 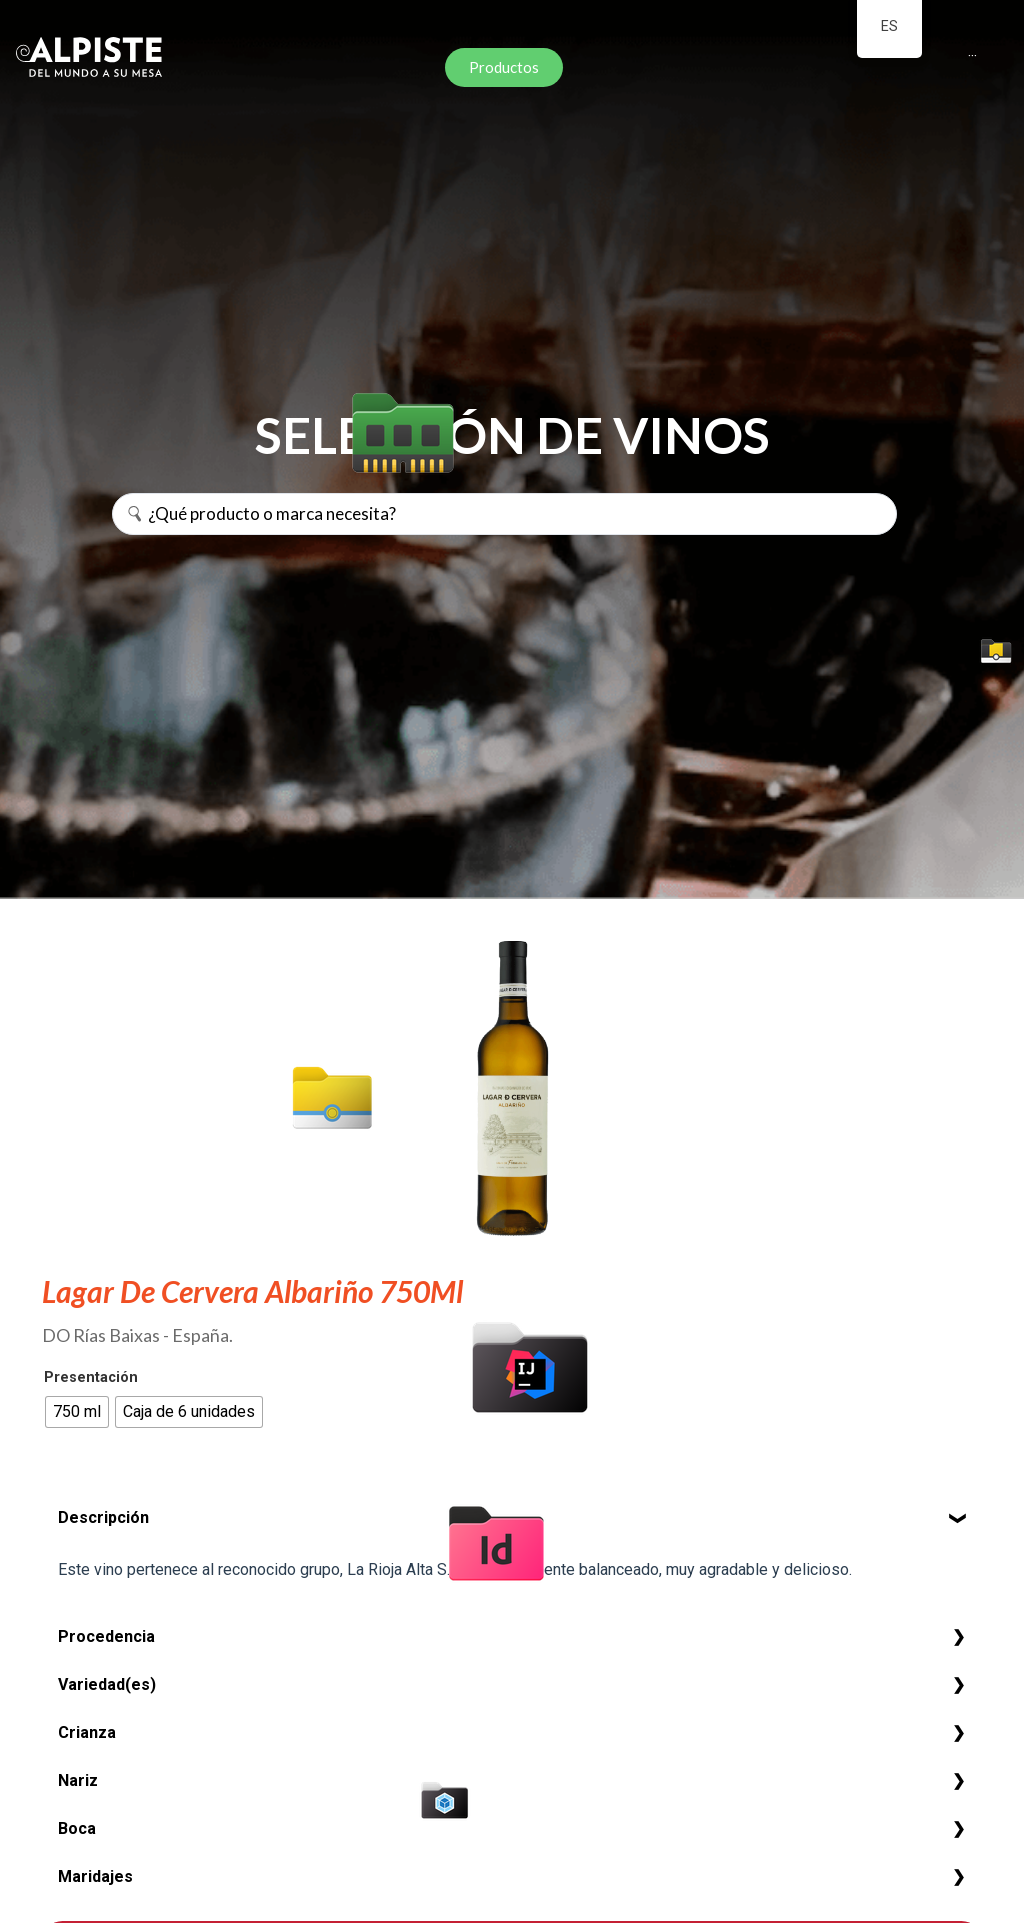 I want to click on open webpack project folder, so click(x=444, y=1801).